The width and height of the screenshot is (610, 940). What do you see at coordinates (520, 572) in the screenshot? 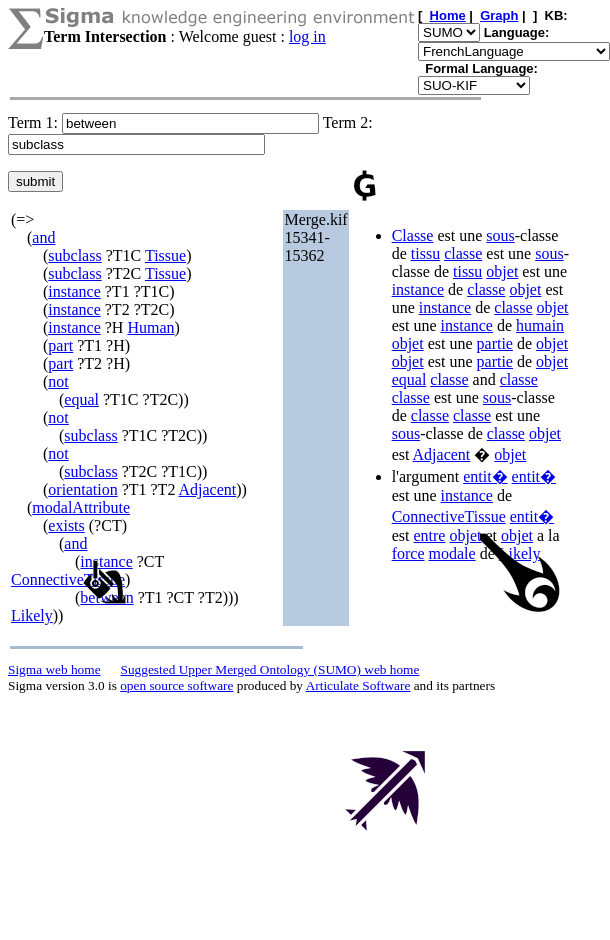
I see `cast a fire spell or ability` at bounding box center [520, 572].